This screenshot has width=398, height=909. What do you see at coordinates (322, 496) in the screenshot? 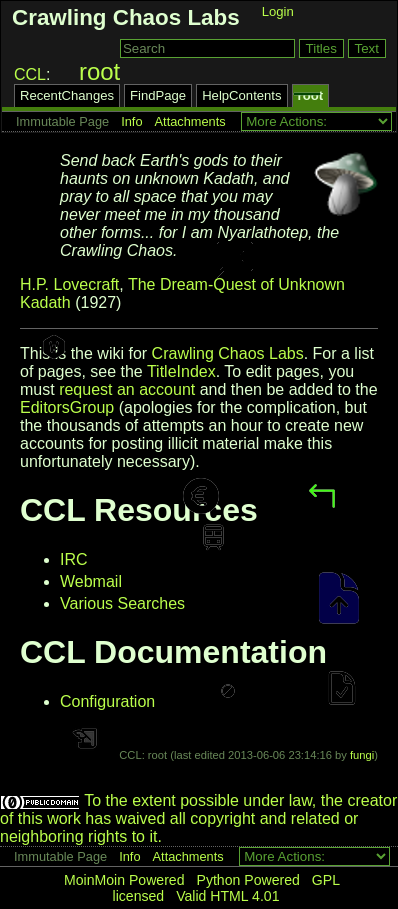
I see `go back to previous screen or step` at bounding box center [322, 496].